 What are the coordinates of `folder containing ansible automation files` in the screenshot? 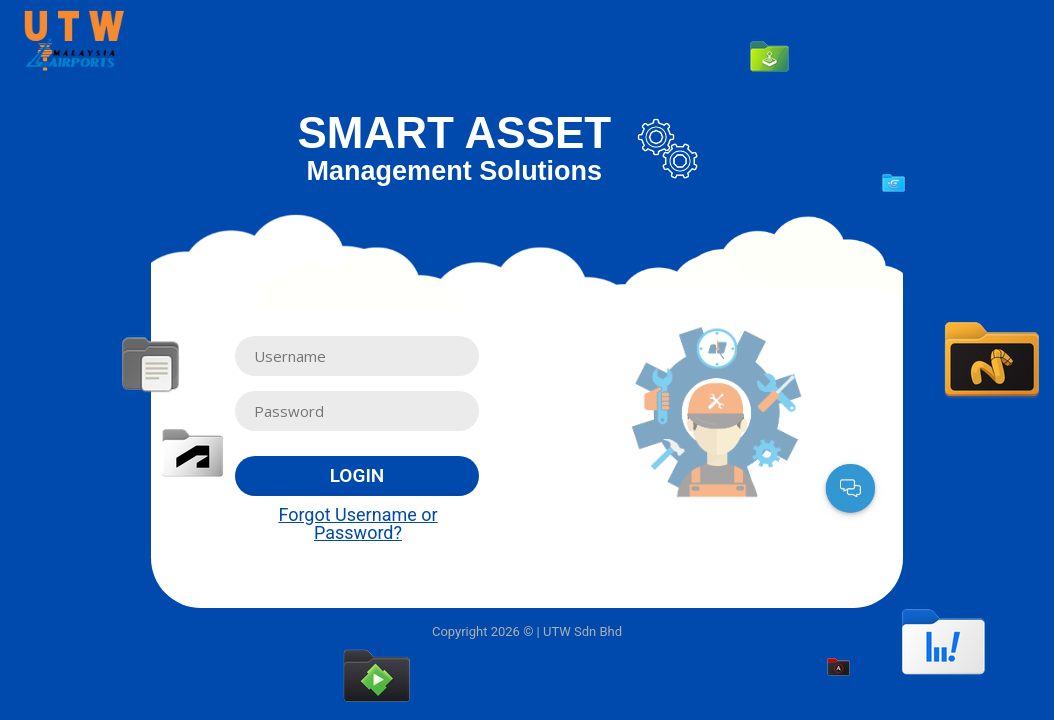 It's located at (838, 667).